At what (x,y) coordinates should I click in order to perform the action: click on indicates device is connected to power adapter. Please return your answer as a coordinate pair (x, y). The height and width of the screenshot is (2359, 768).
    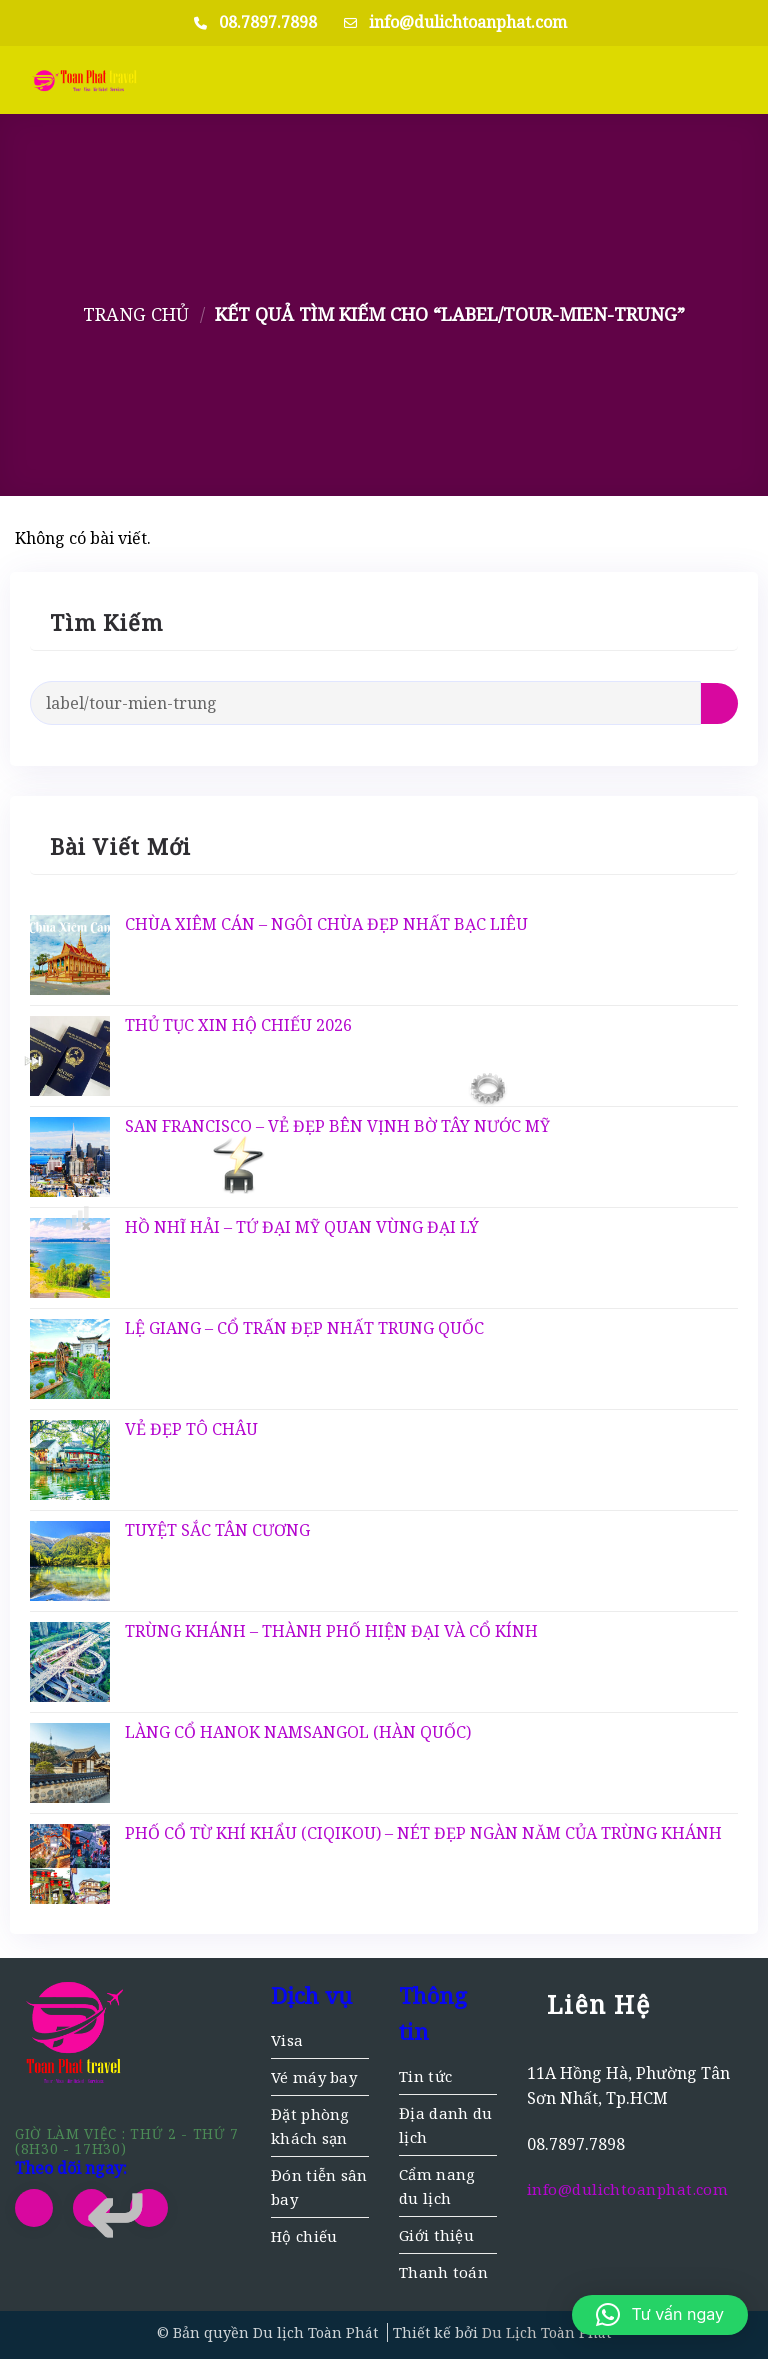
    Looking at the image, I should click on (237, 1164).